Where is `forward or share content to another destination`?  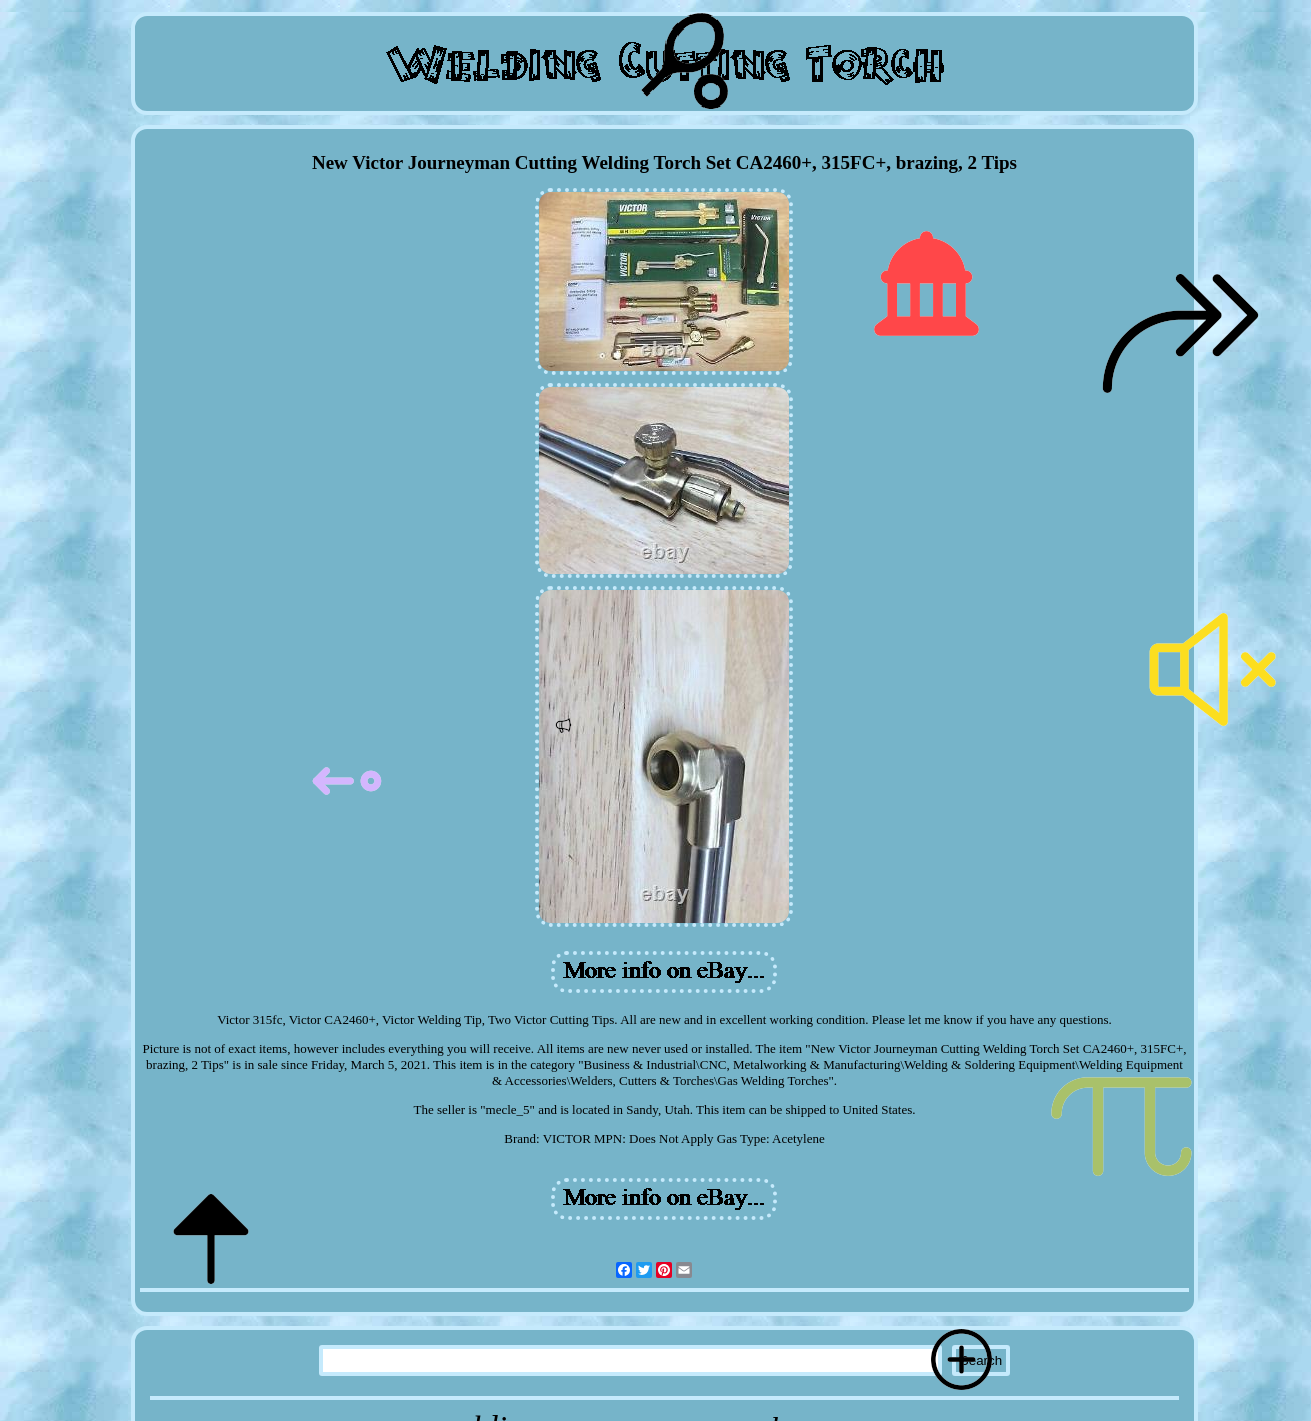 forward or share content to another destination is located at coordinates (1180, 333).